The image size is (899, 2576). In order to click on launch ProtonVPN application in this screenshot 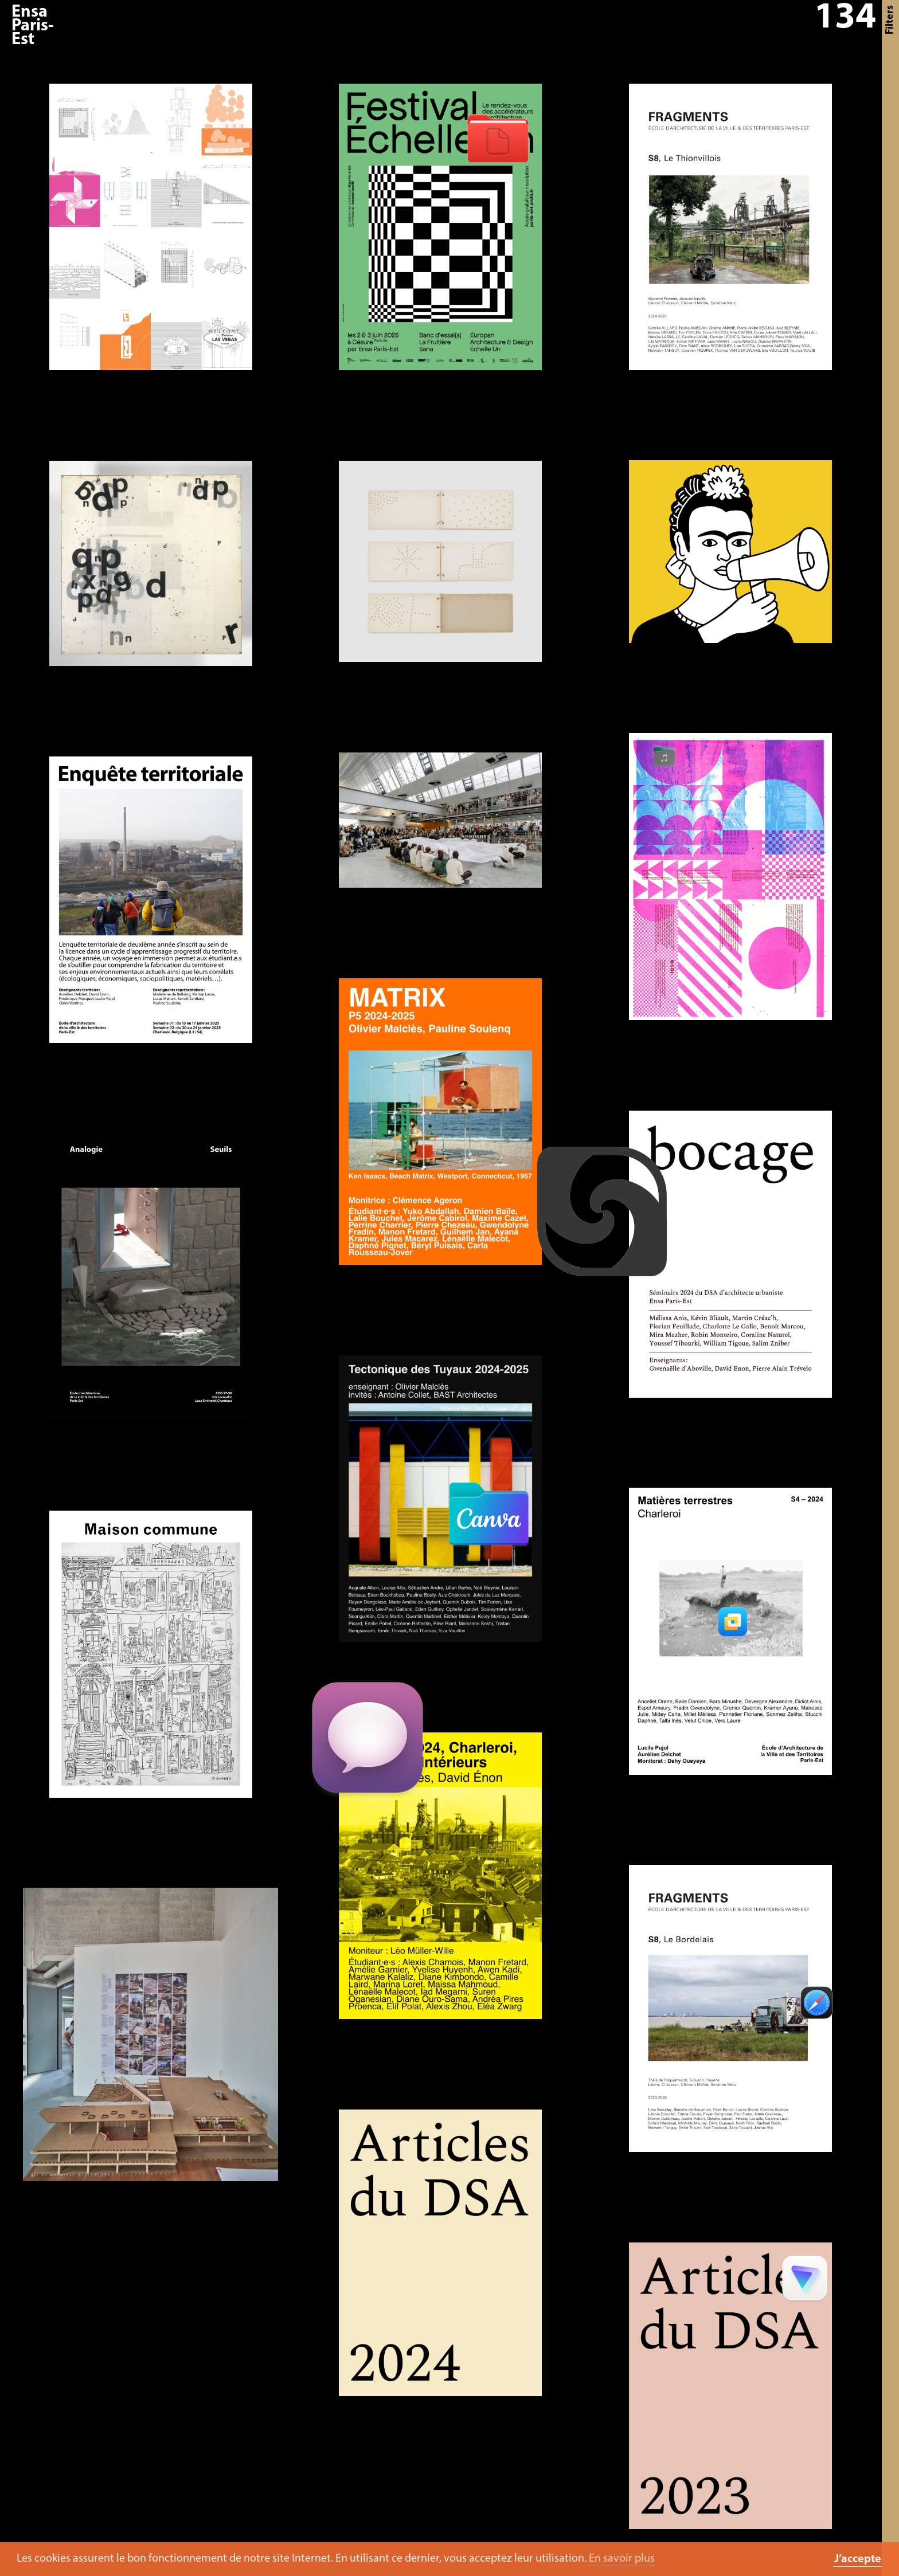, I will do `click(804, 2279)`.